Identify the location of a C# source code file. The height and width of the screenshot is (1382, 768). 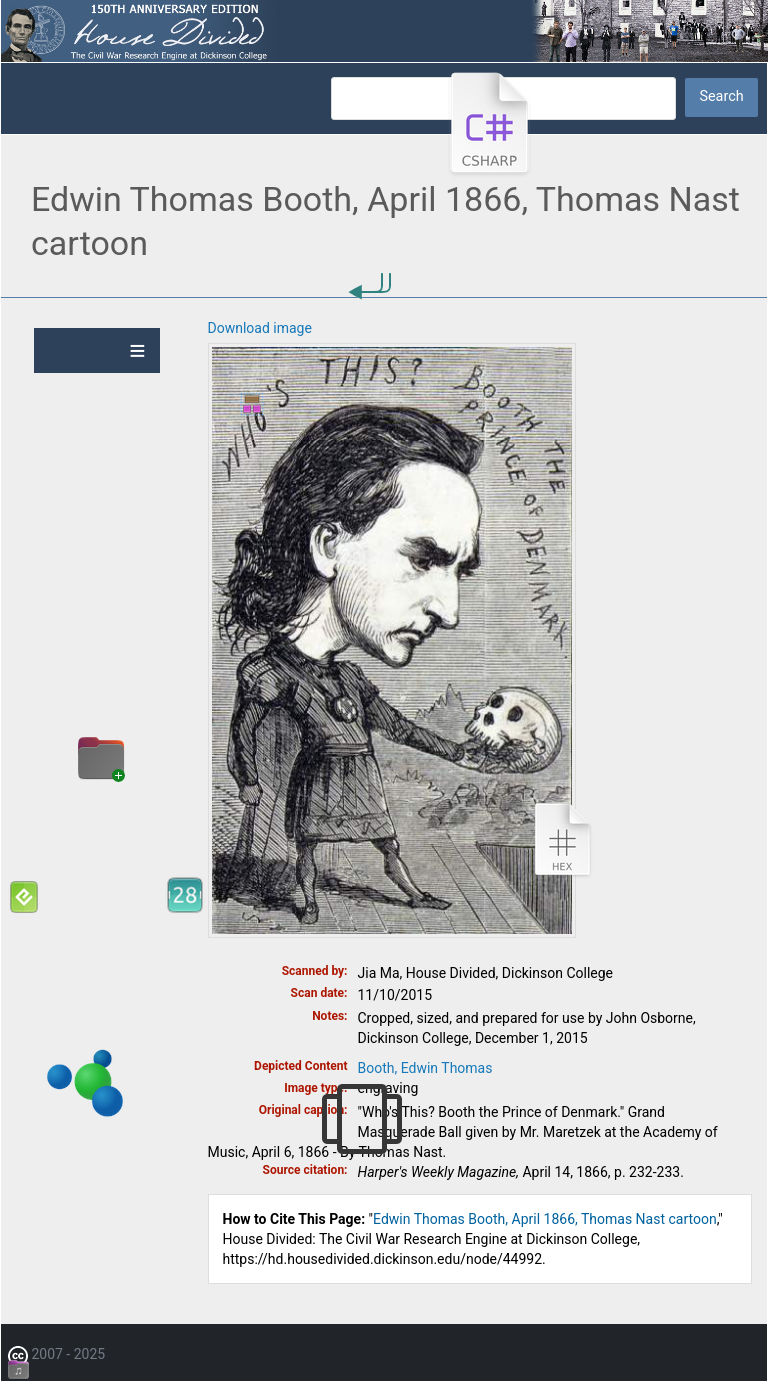
(489, 124).